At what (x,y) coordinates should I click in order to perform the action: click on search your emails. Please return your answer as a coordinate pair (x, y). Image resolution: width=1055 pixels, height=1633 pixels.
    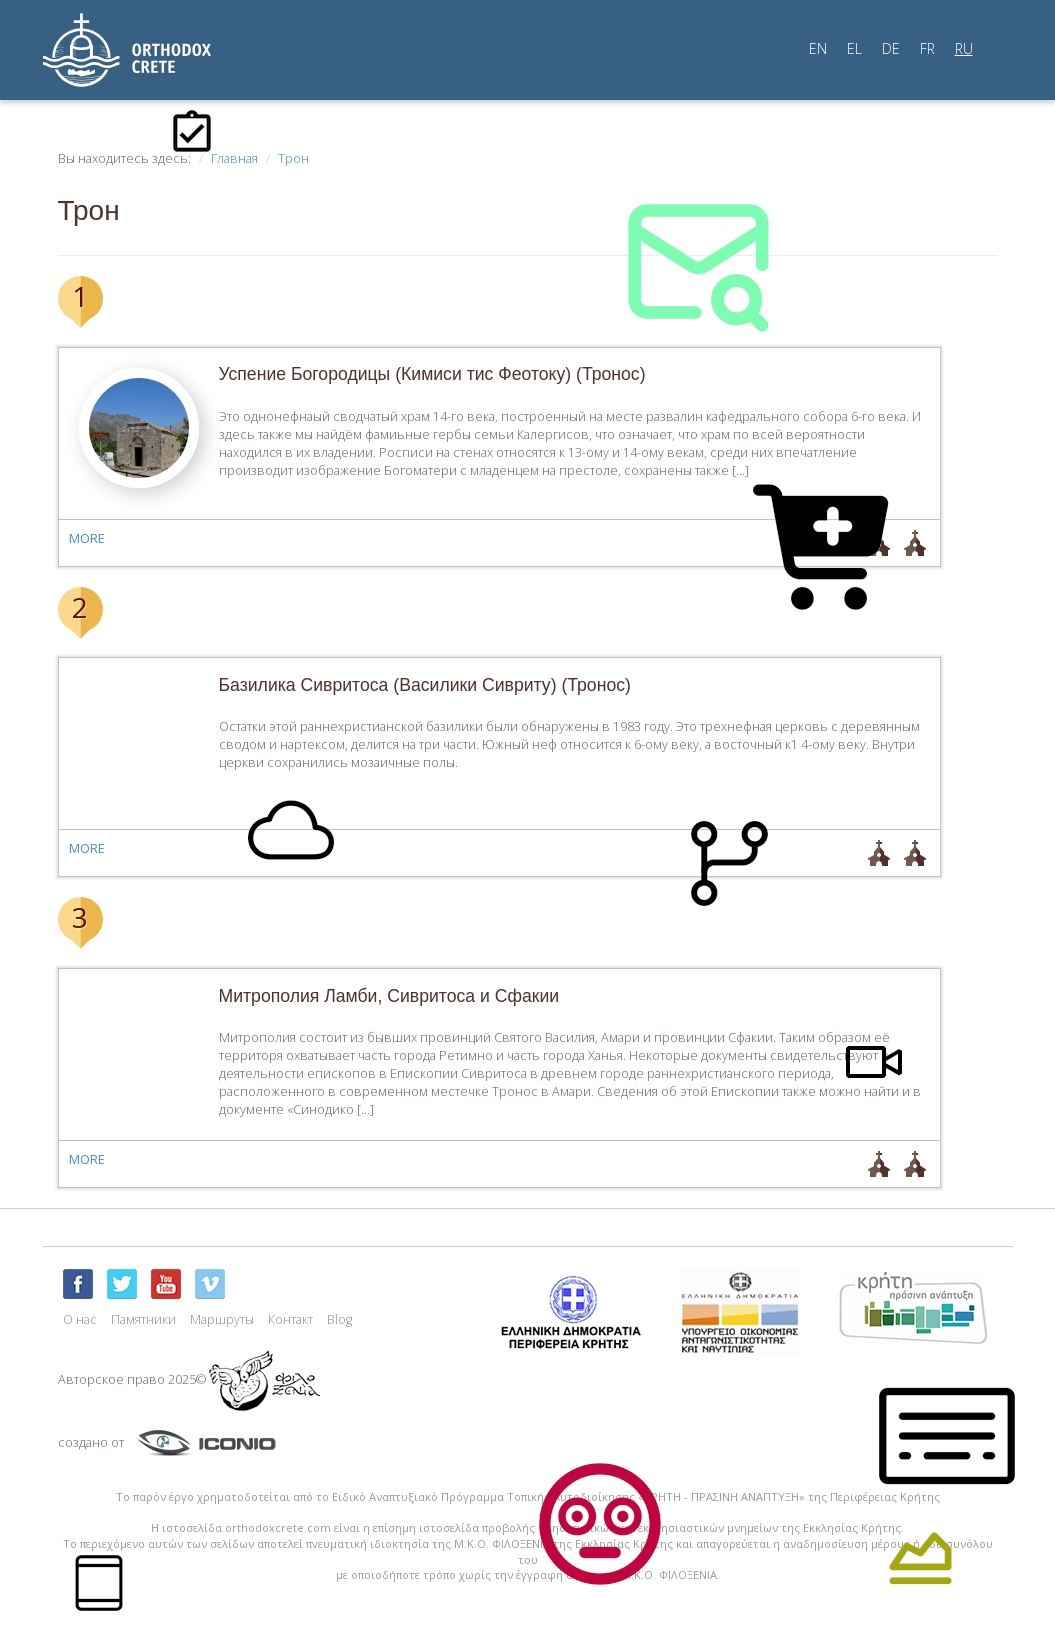
    Looking at the image, I should click on (698, 261).